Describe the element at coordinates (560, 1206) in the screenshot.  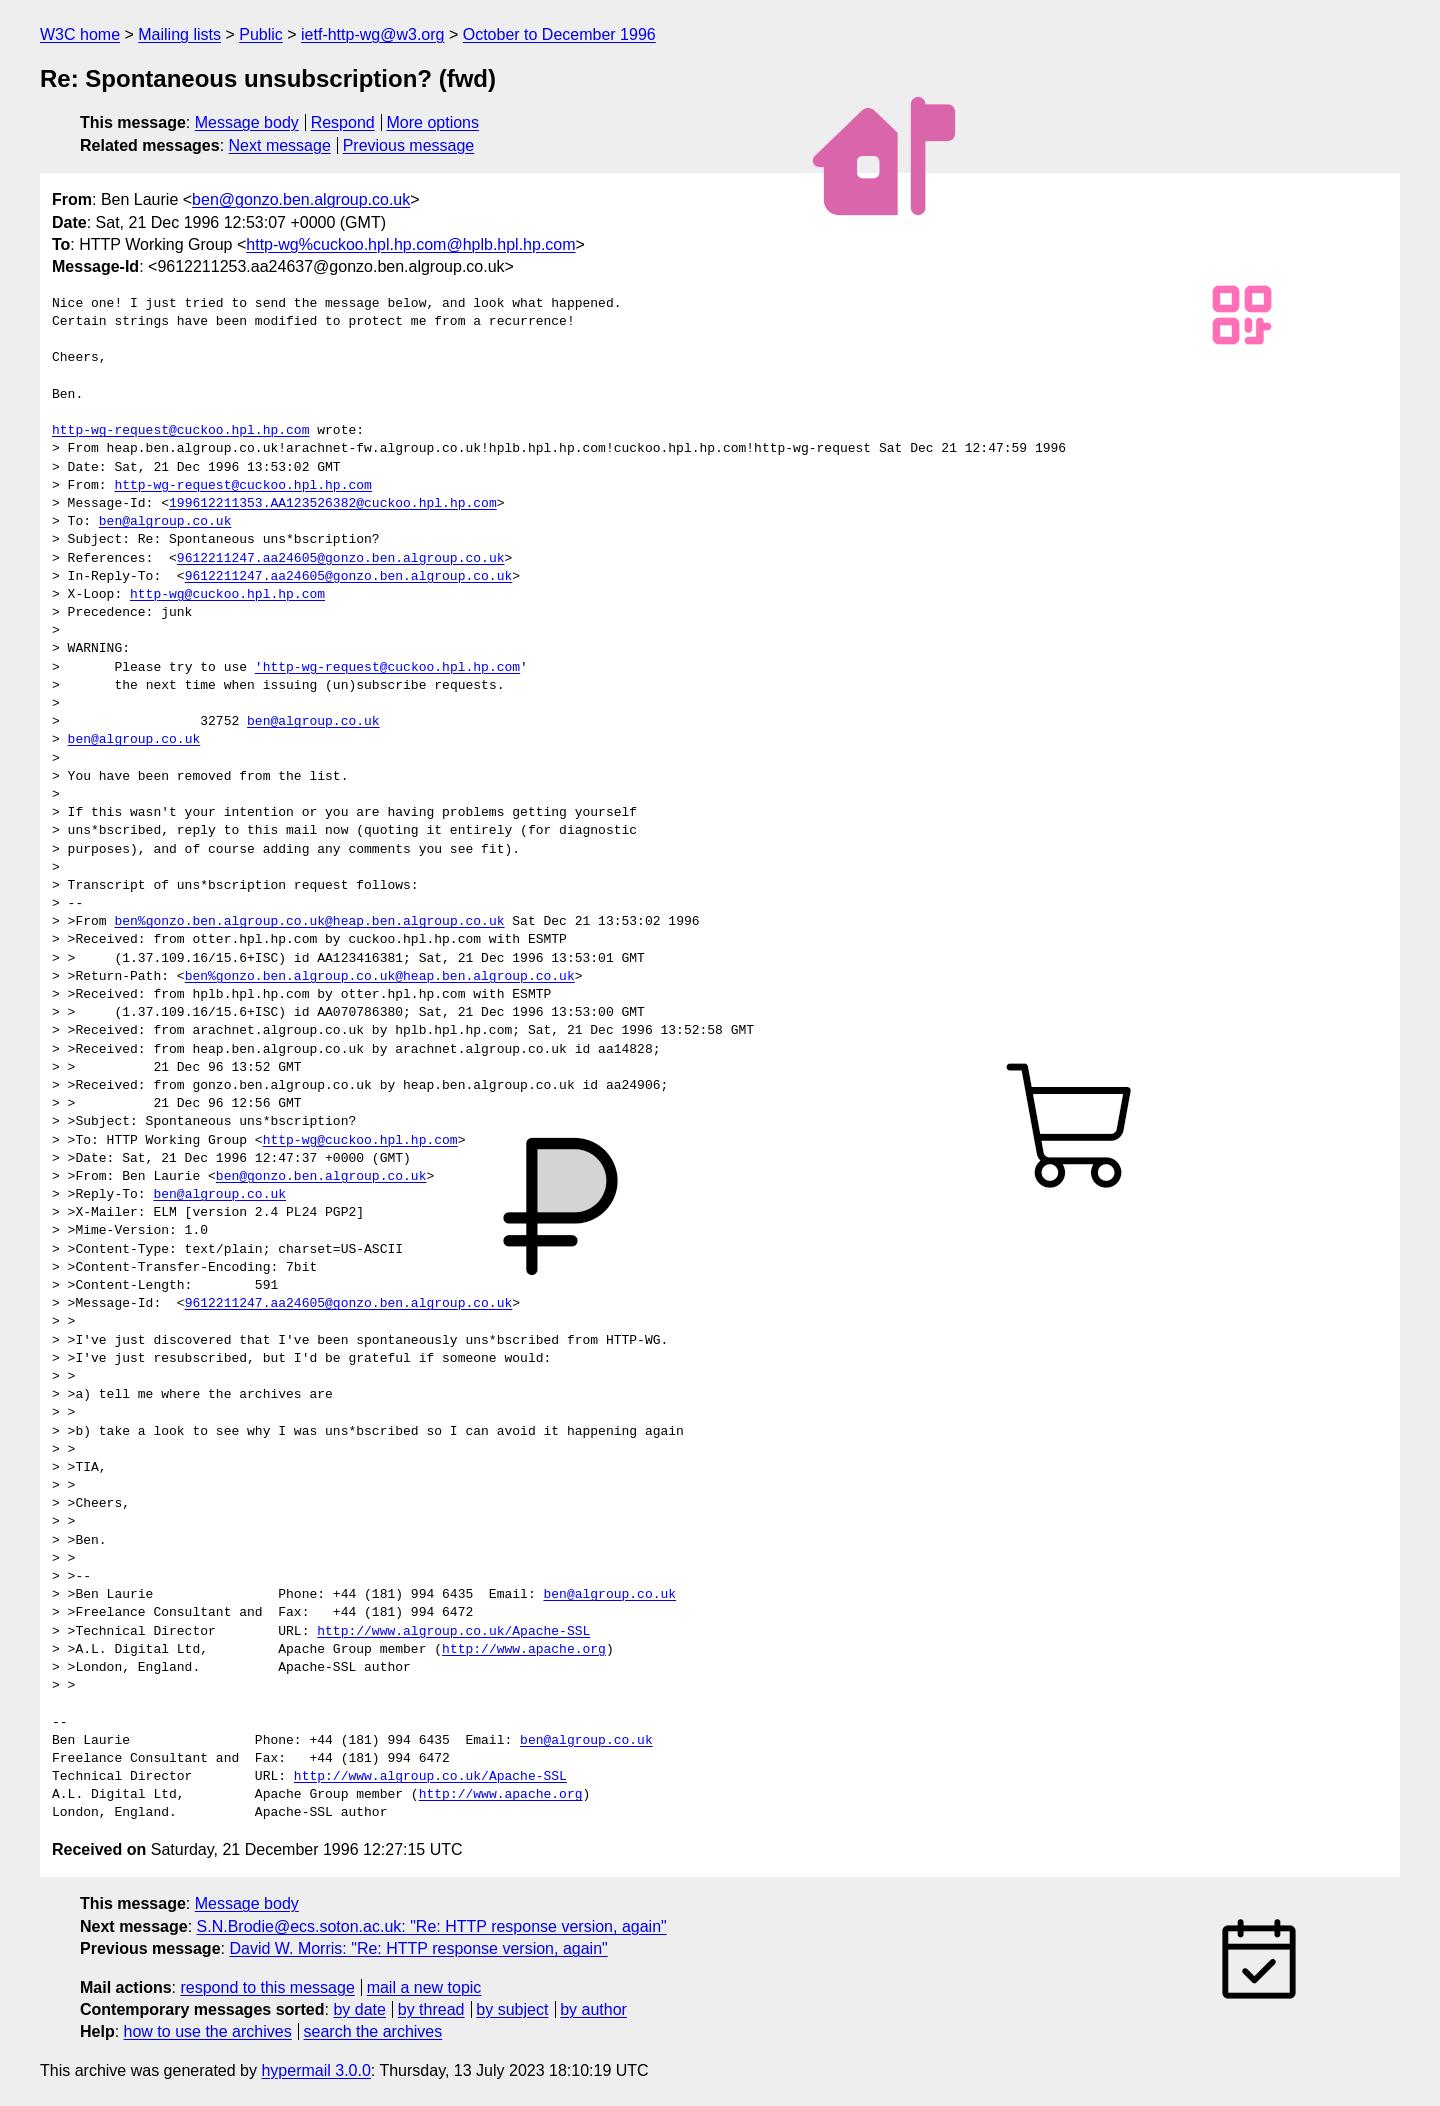
I see `view price in russian rubles` at that location.